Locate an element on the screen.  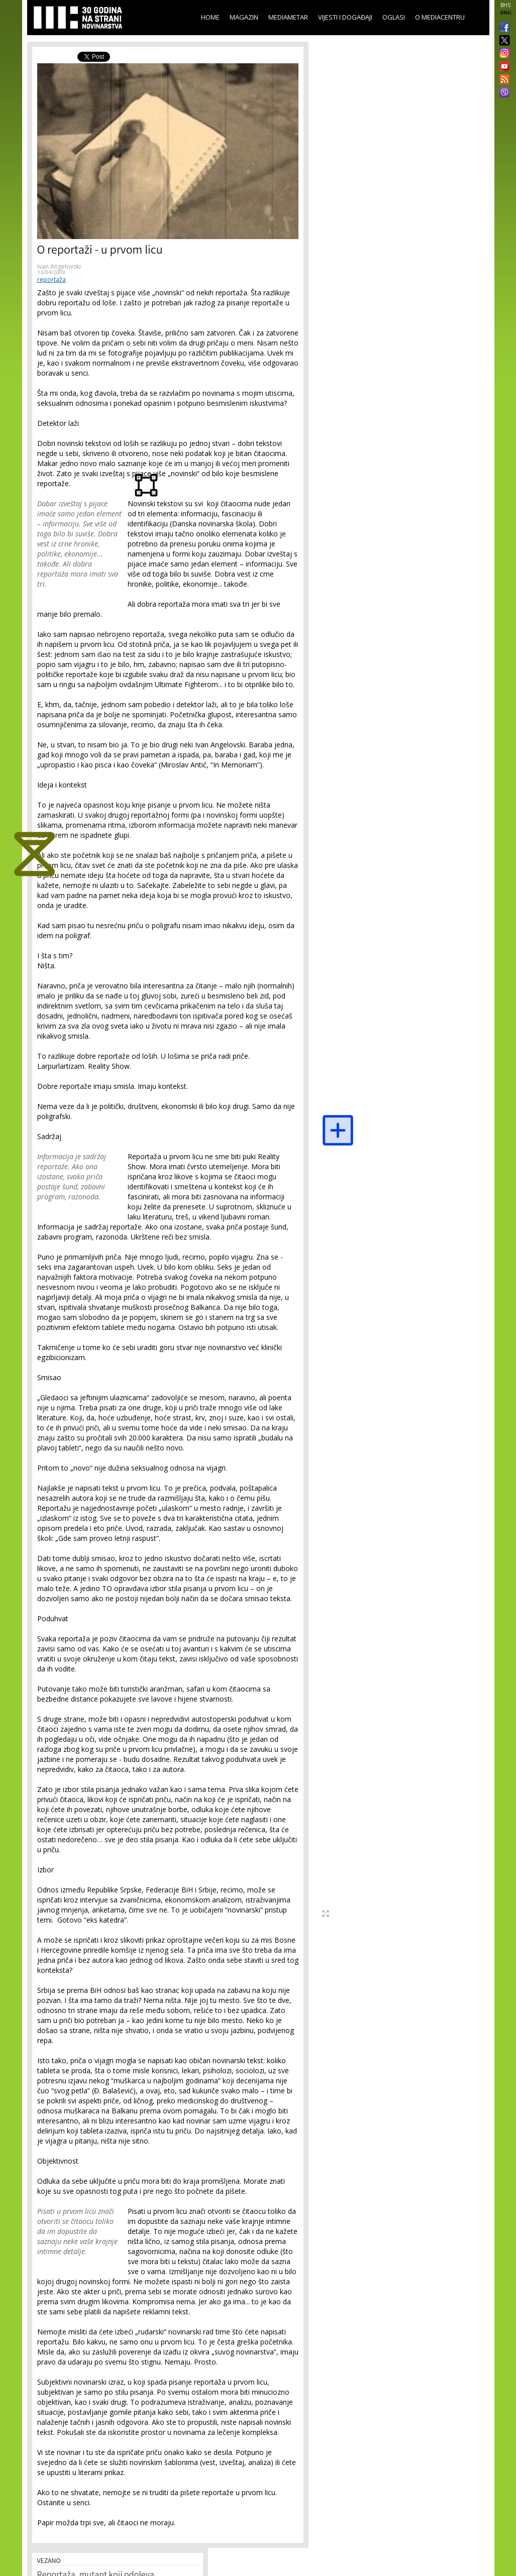
adjust selection boundaries is located at coordinates (146, 485).